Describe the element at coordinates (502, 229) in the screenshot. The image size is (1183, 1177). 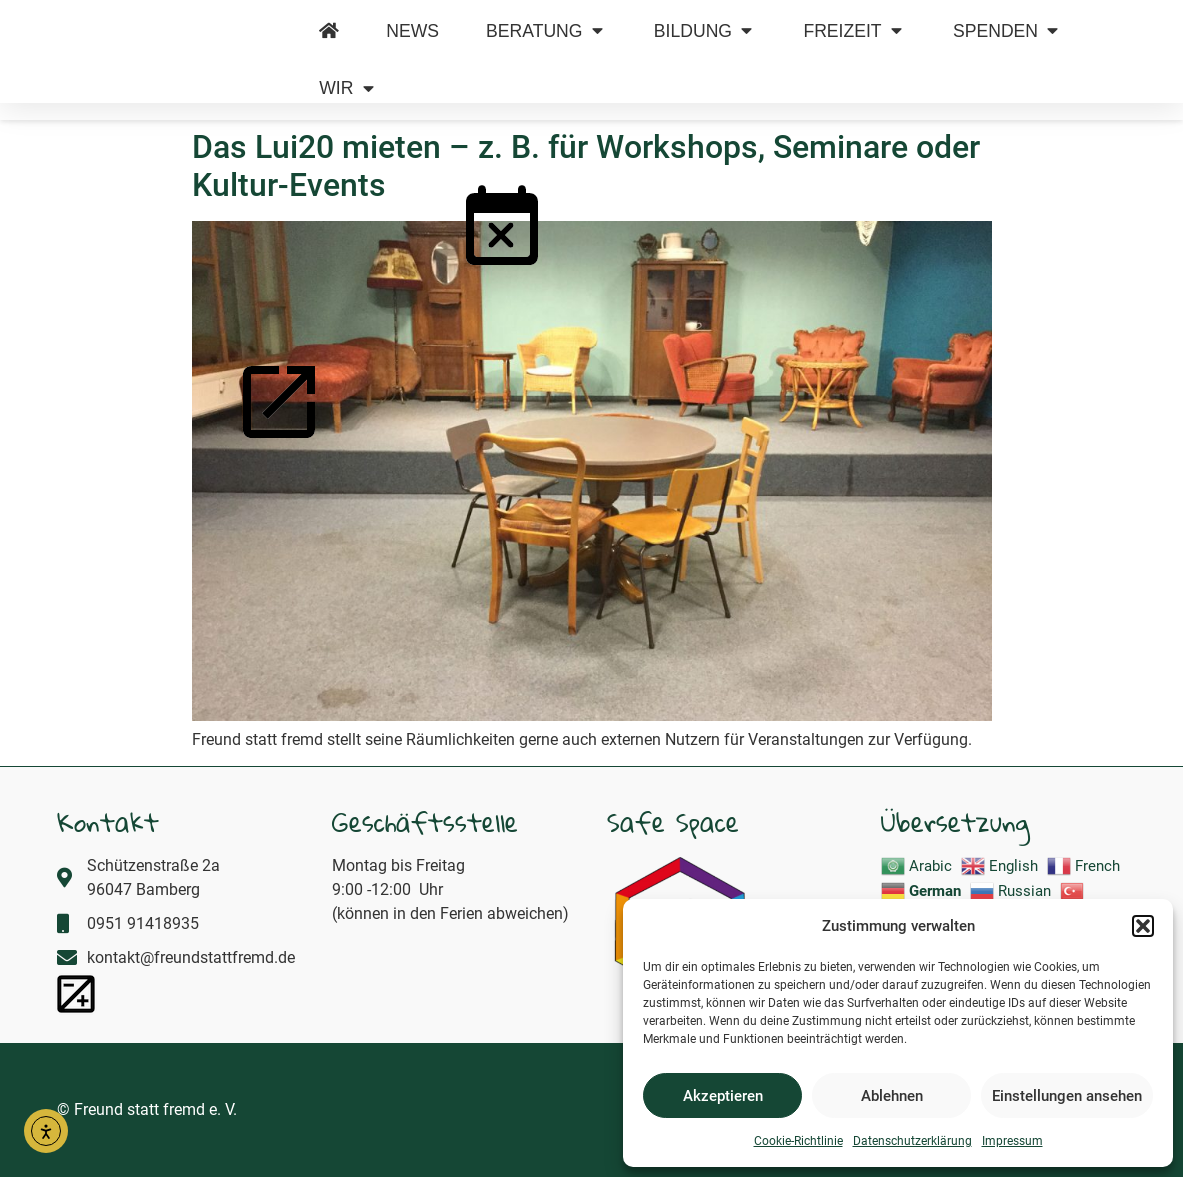
I see `a cancelled or unavailable calendar event` at that location.